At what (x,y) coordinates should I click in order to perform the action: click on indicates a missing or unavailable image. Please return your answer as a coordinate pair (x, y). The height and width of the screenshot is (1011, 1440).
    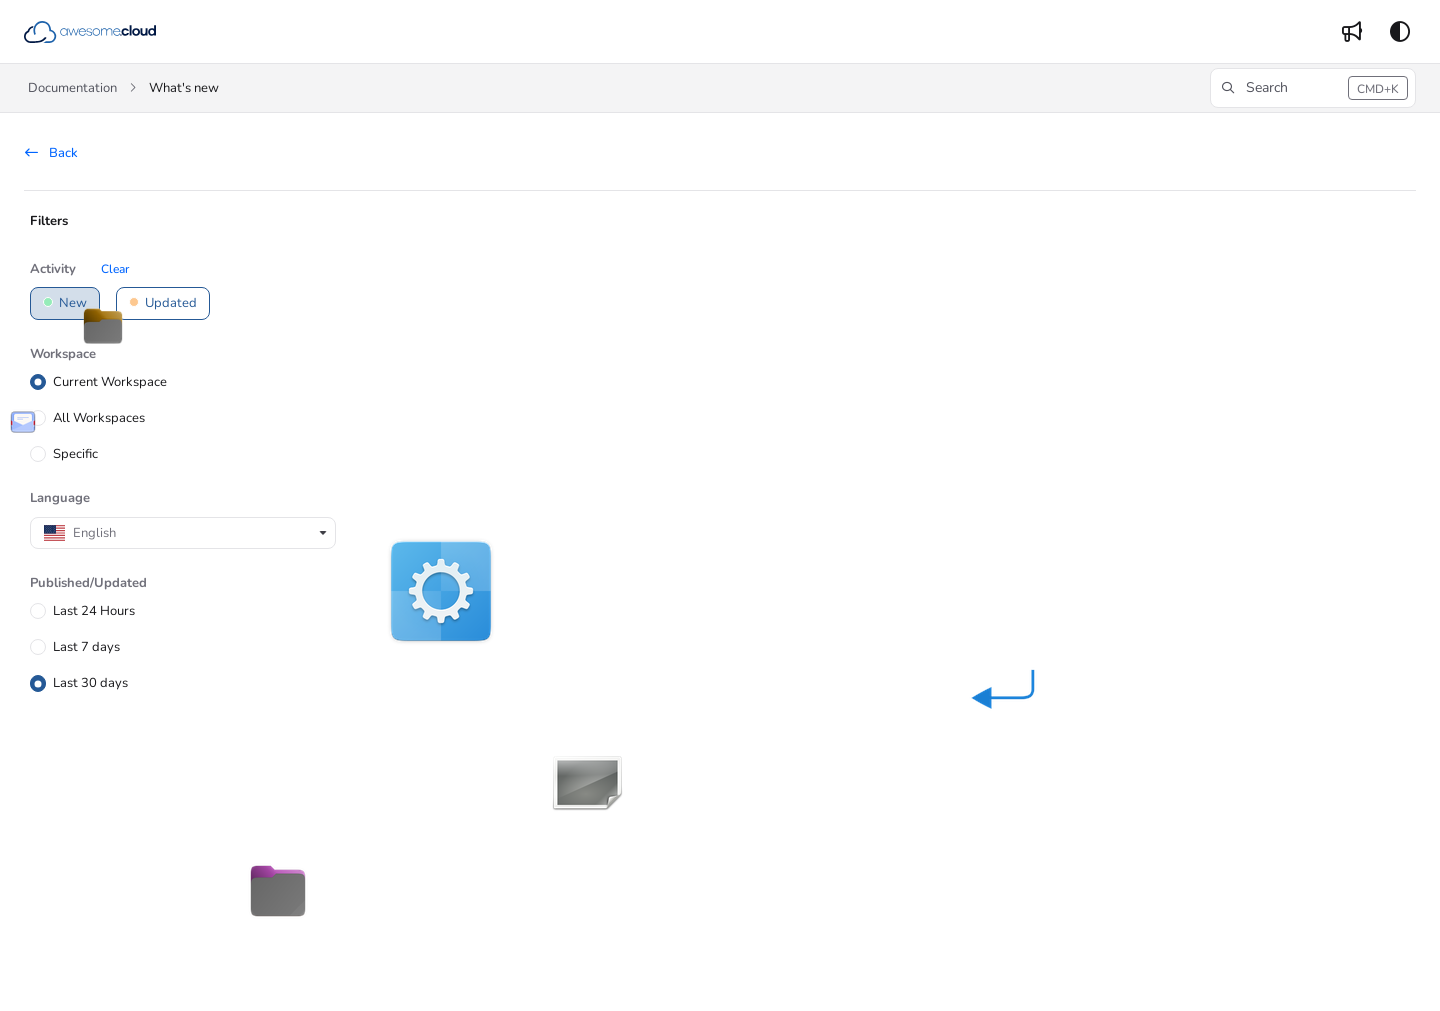
    Looking at the image, I should click on (587, 784).